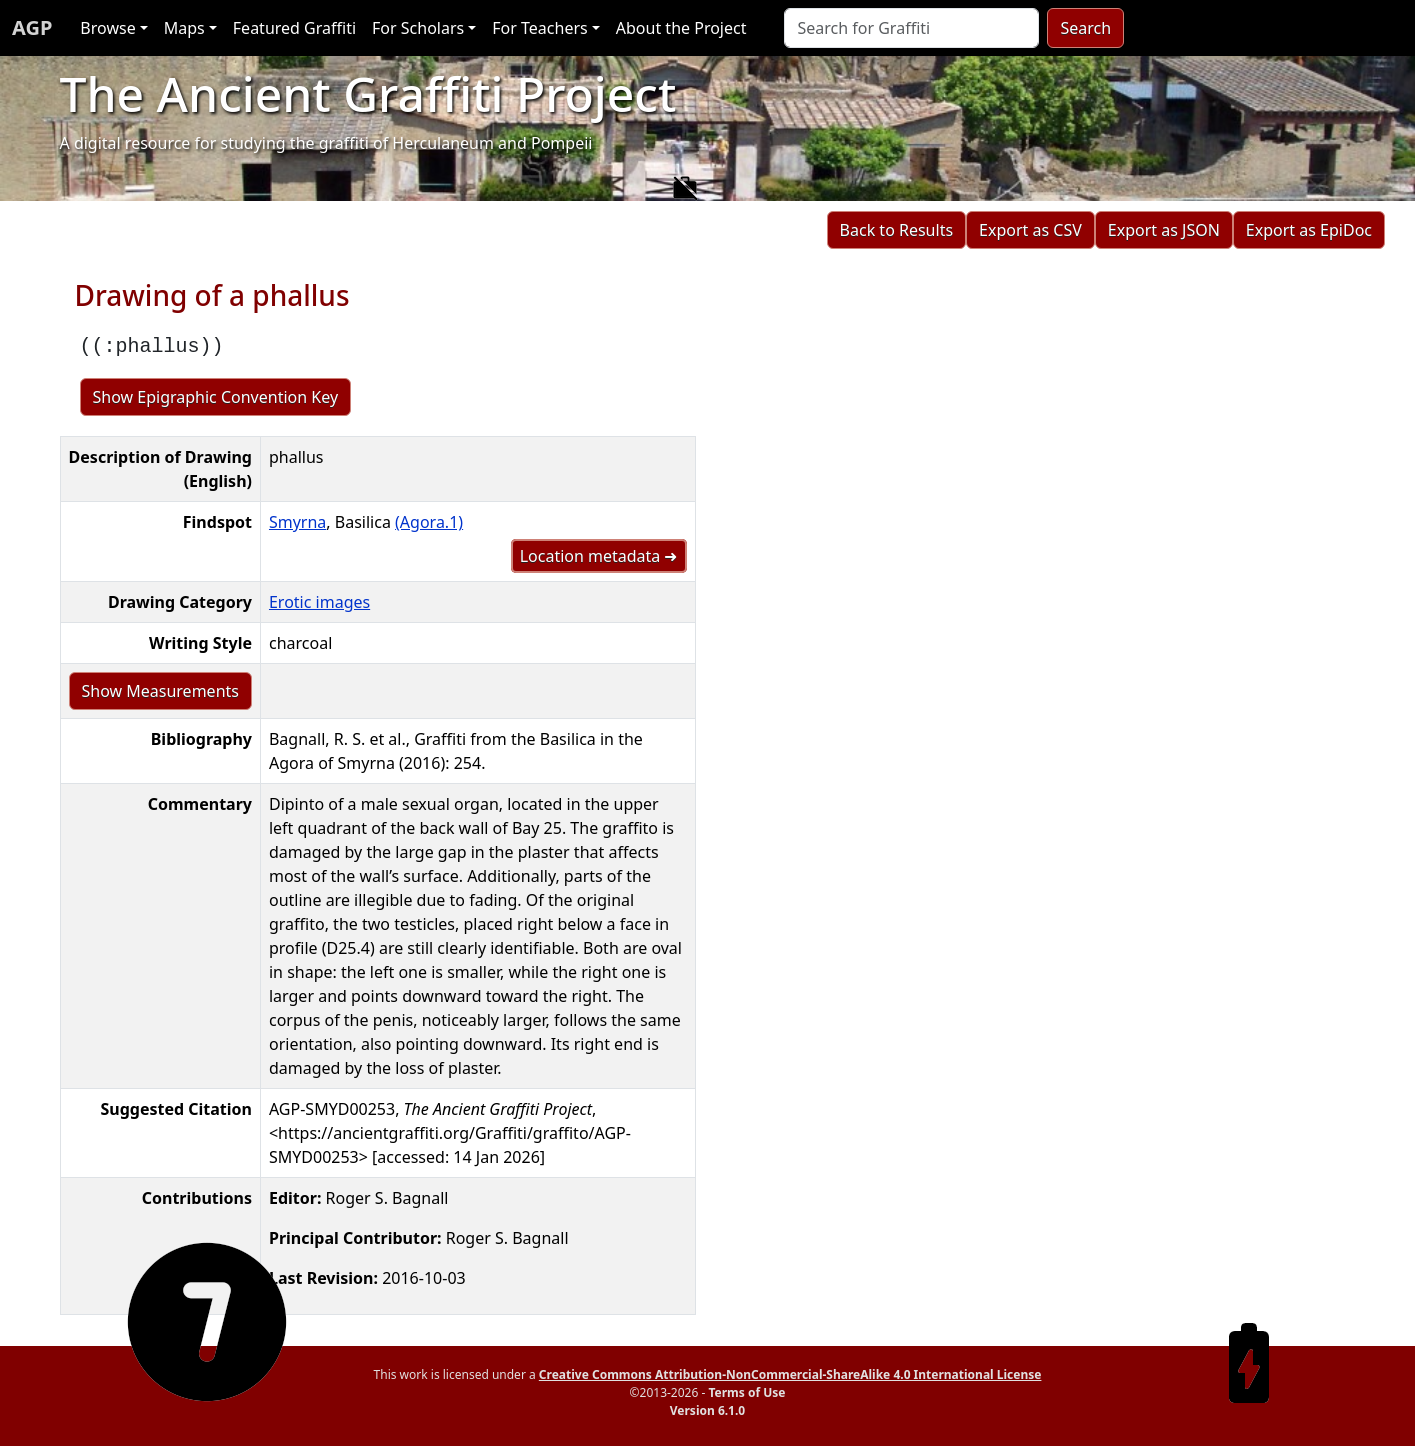 The image size is (1415, 1446). What do you see at coordinates (685, 188) in the screenshot?
I see `disable work mode or work profile` at bounding box center [685, 188].